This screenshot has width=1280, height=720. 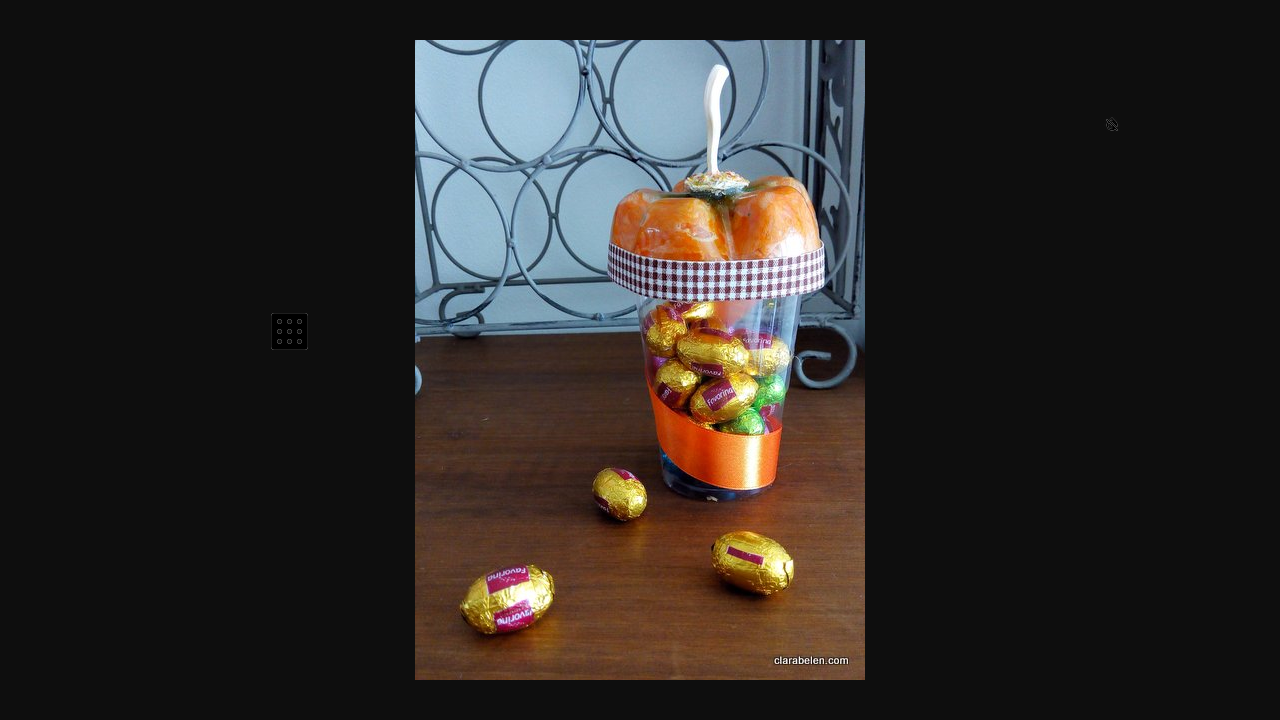 I want to click on open app drawer or launcher, so click(x=289, y=331).